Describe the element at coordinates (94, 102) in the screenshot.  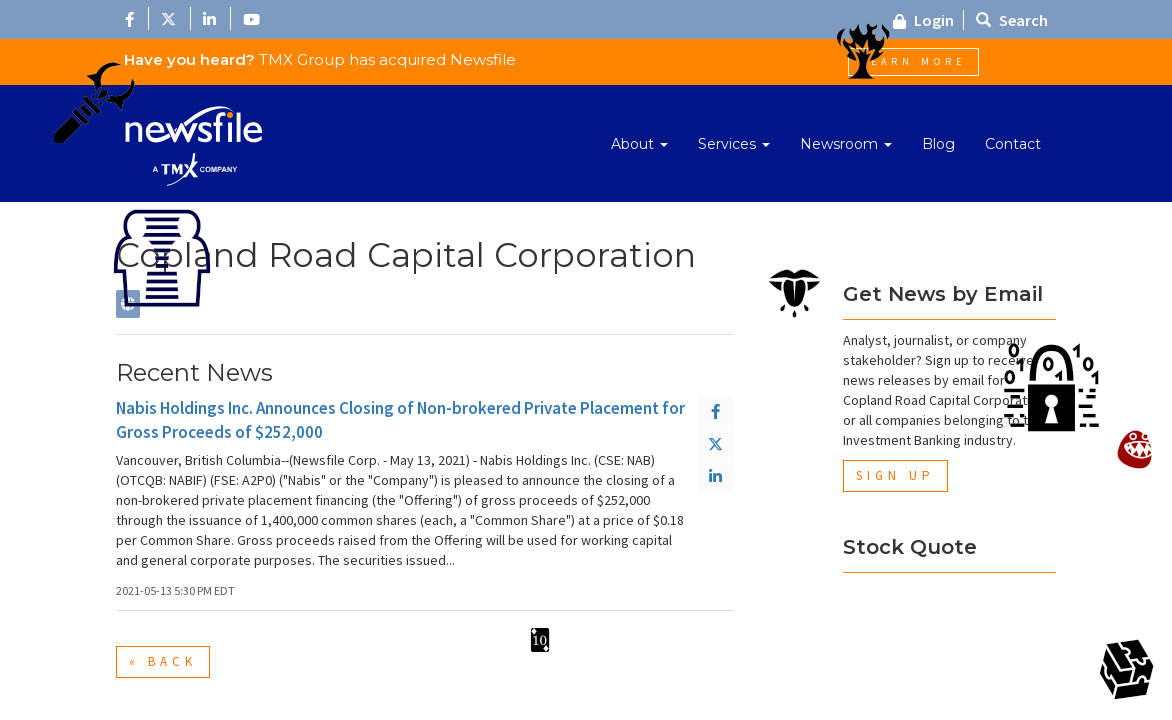
I see `cast a lunar or night-themed spell` at that location.